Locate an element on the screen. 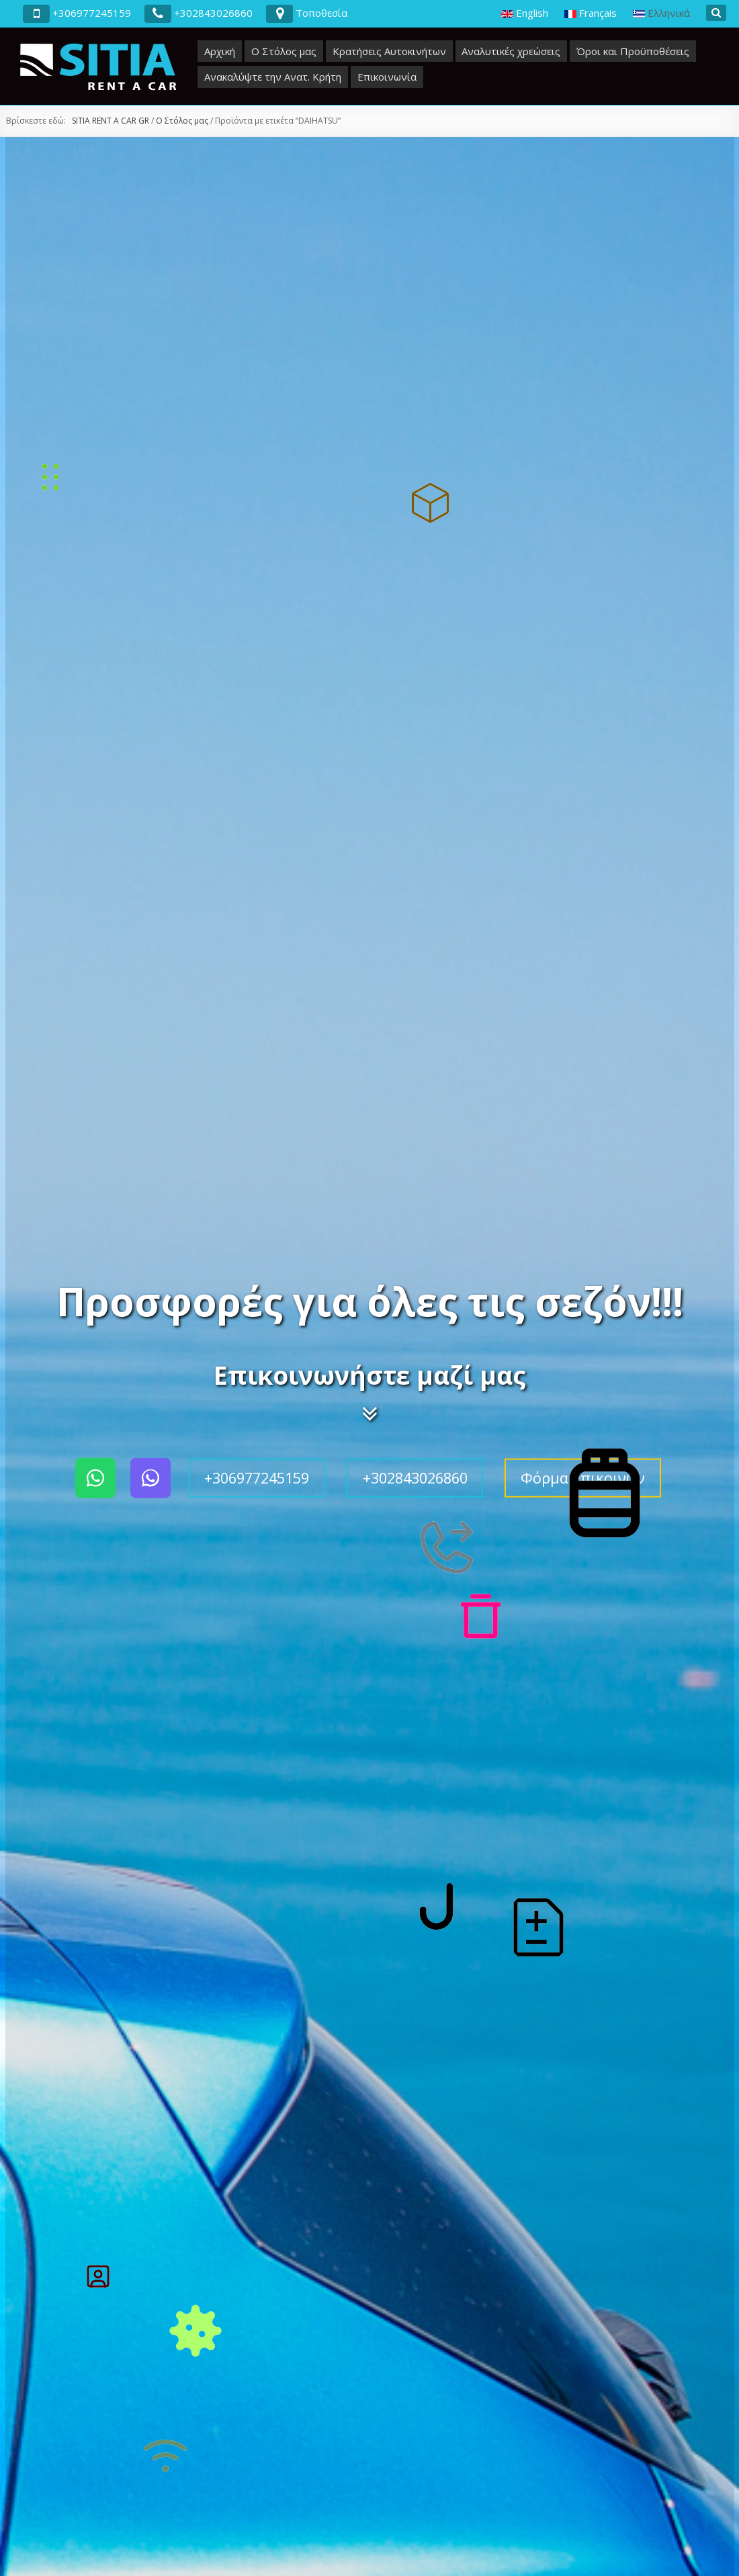  request changes on a code review is located at coordinates (538, 1927).